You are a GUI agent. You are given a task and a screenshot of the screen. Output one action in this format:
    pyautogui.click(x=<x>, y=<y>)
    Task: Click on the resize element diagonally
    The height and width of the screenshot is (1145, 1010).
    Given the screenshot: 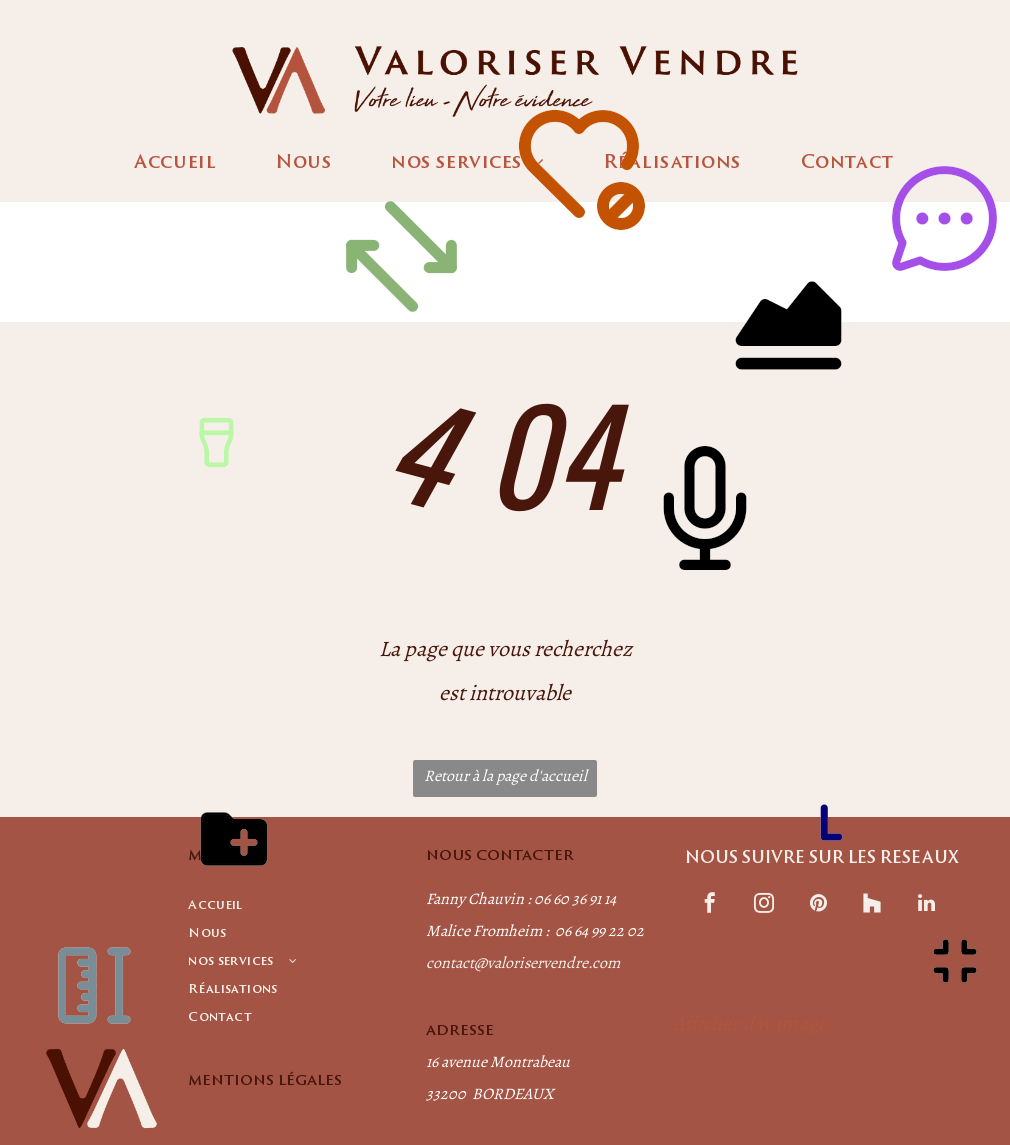 What is the action you would take?
    pyautogui.click(x=401, y=256)
    